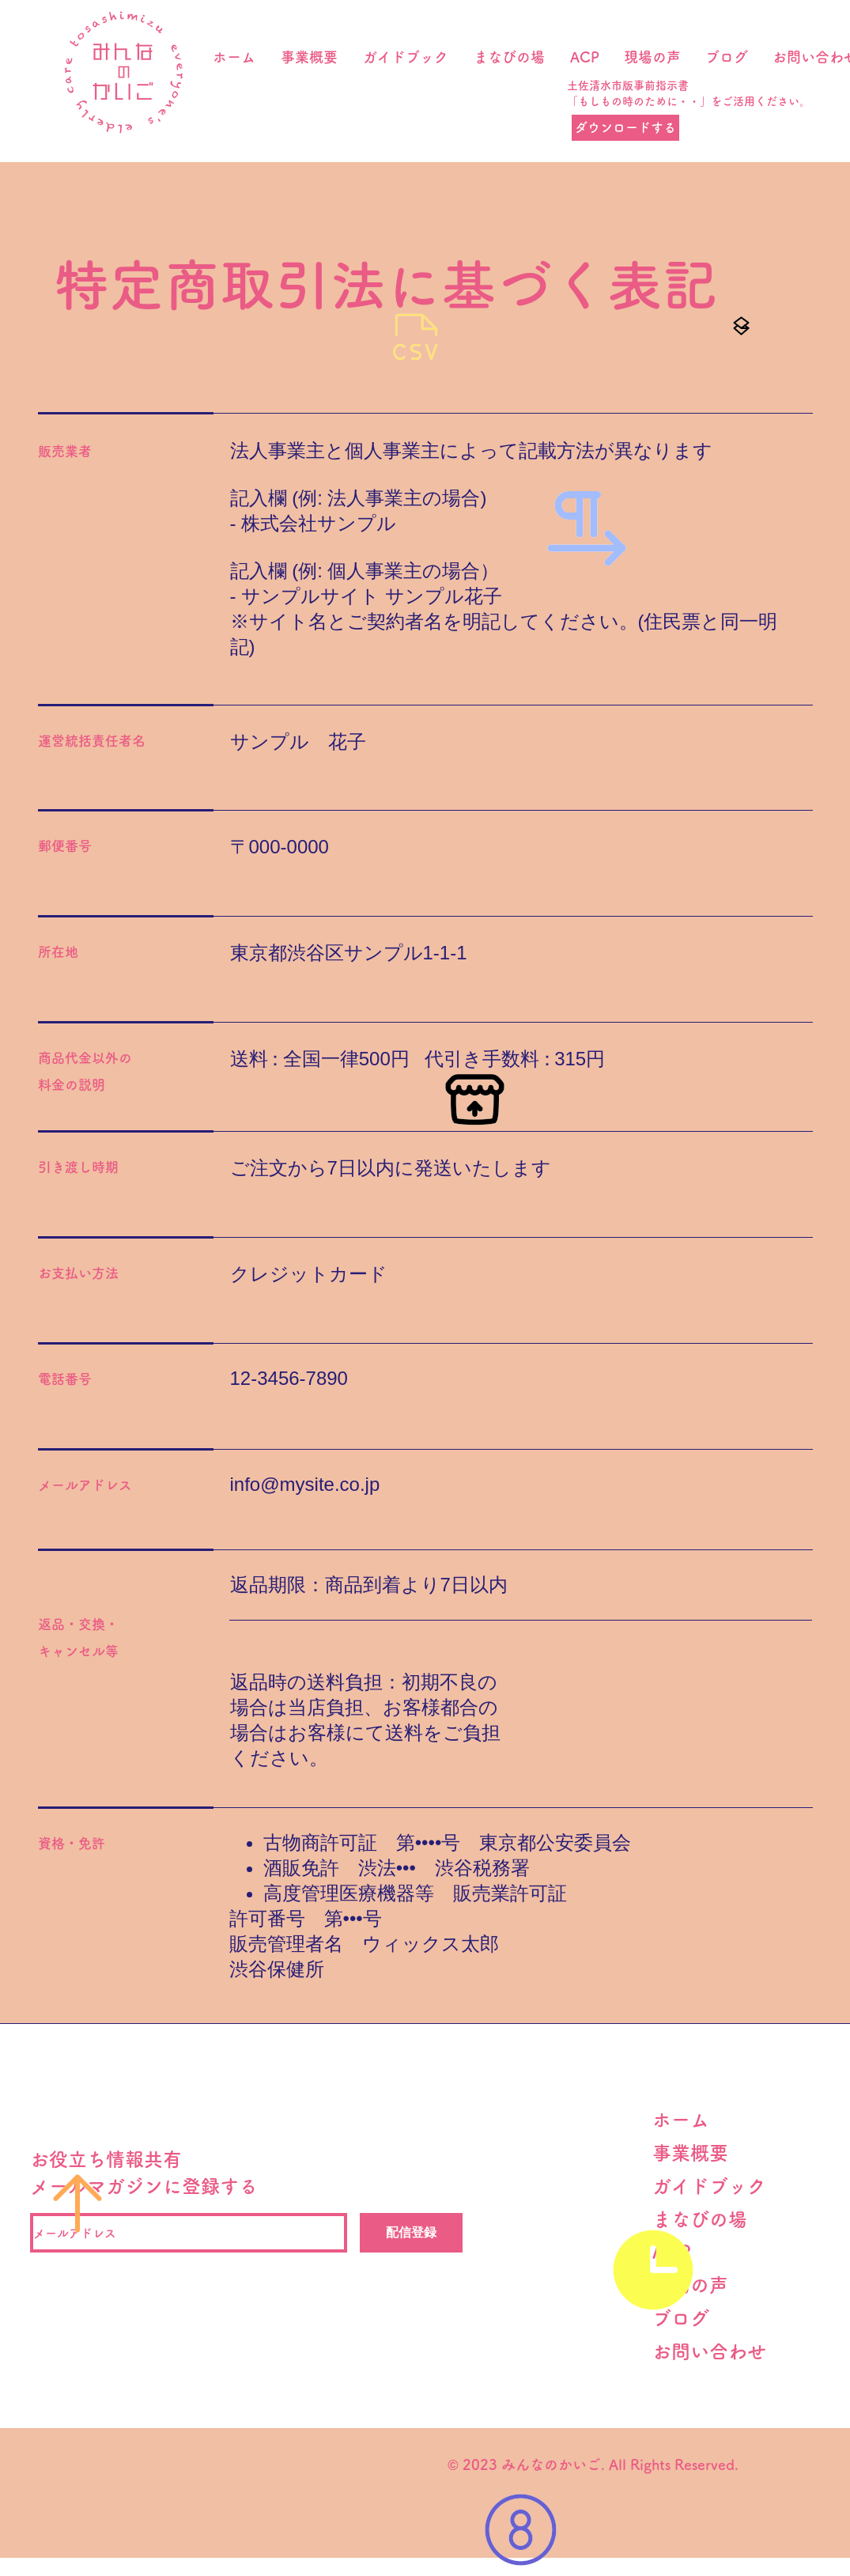 The image size is (850, 2576). Describe the element at coordinates (587, 527) in the screenshot. I see `move paragraph to the right` at that location.